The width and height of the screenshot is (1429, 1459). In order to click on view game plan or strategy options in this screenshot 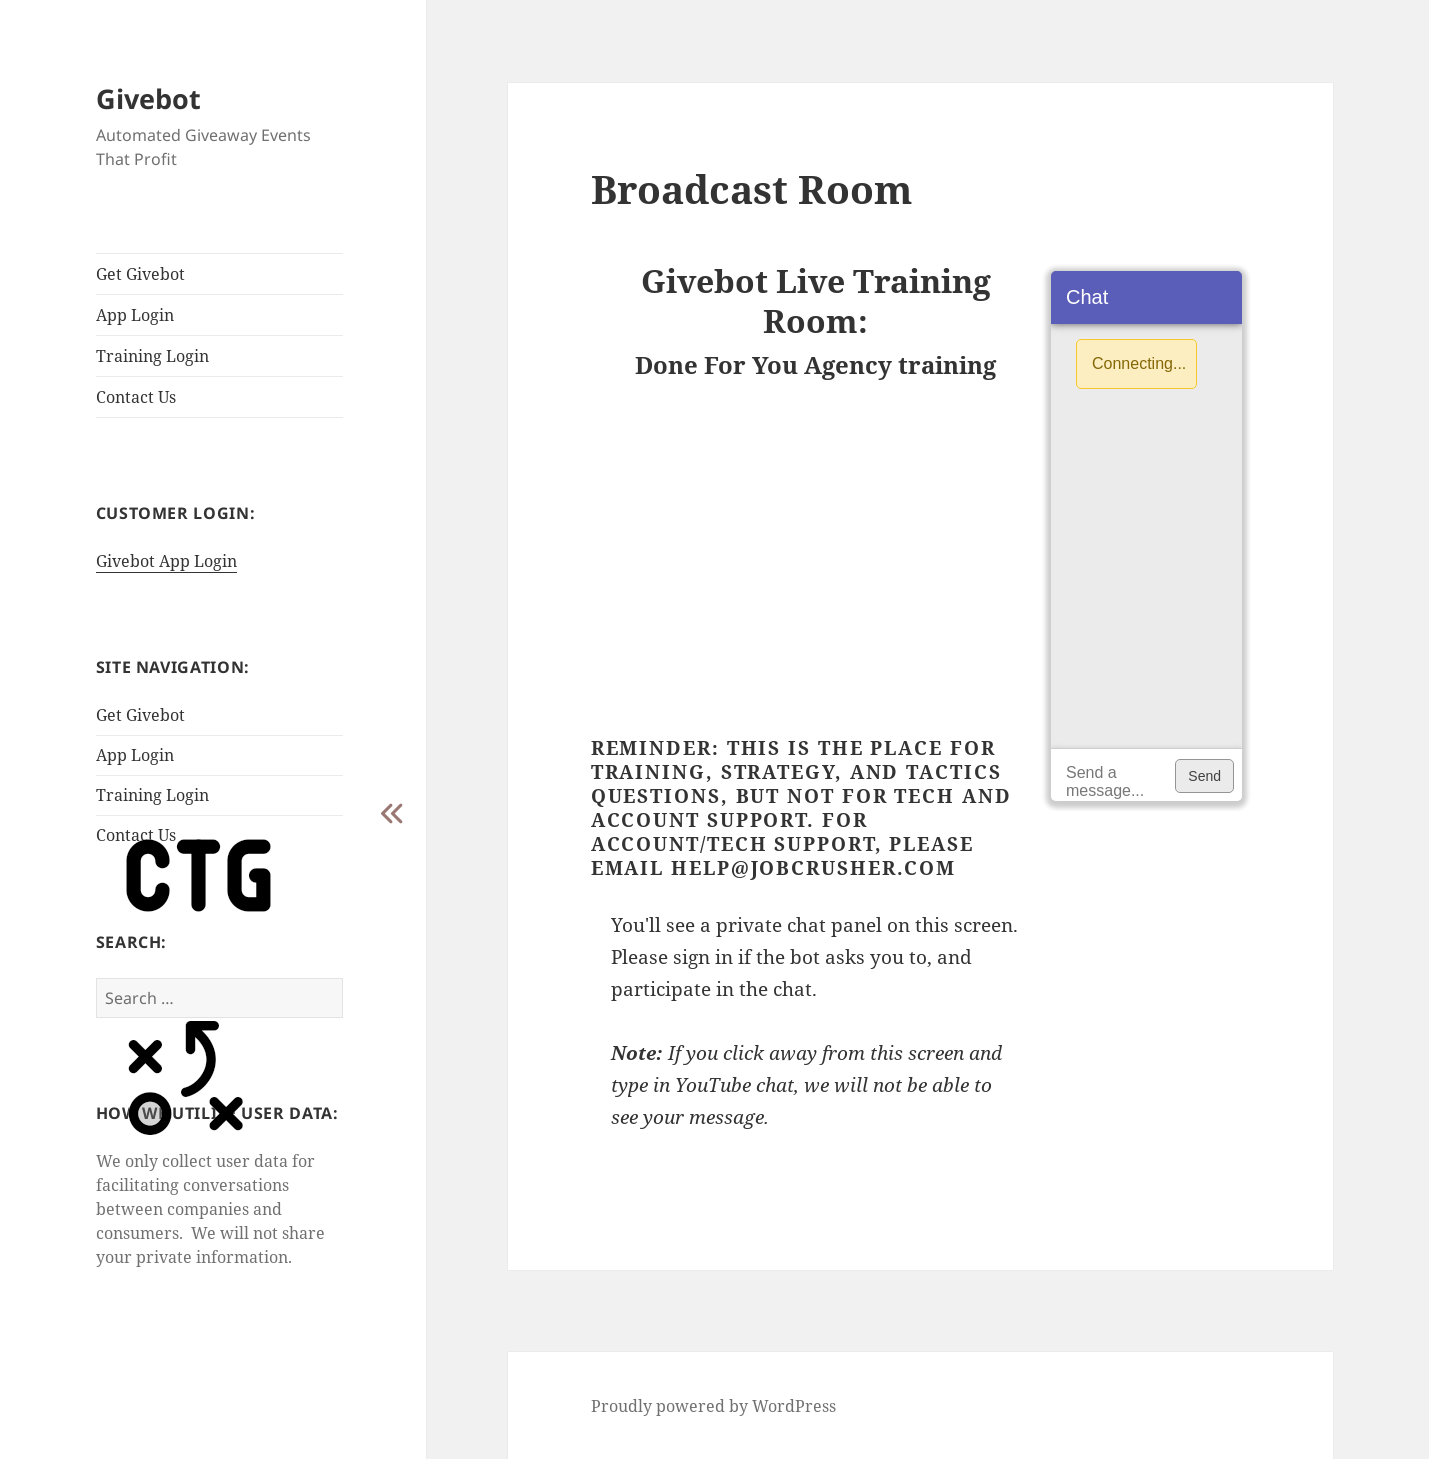, I will do `click(181, 1078)`.